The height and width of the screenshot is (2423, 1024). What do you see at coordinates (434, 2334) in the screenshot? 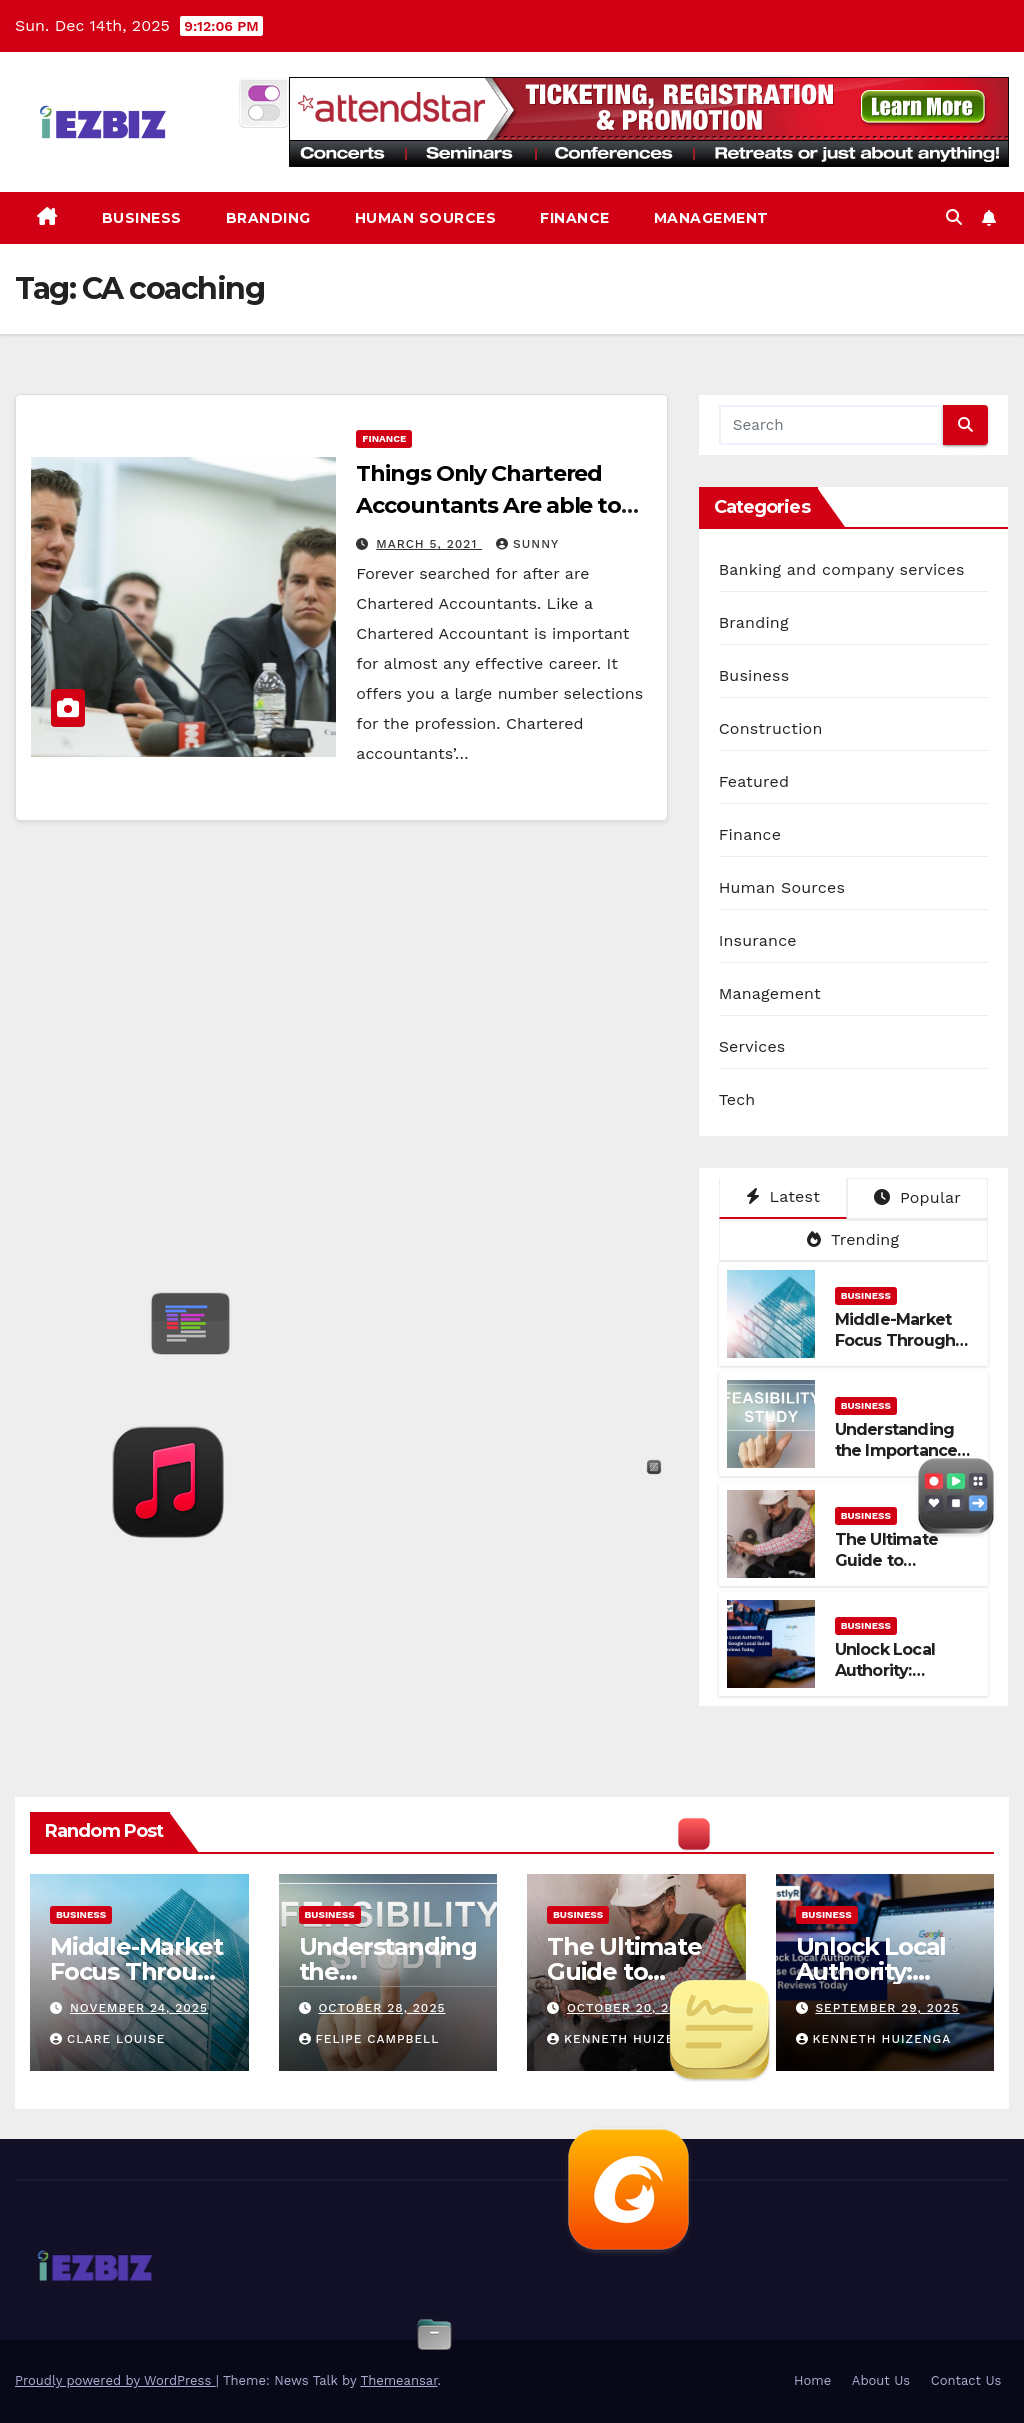
I see `open the file manager application` at bounding box center [434, 2334].